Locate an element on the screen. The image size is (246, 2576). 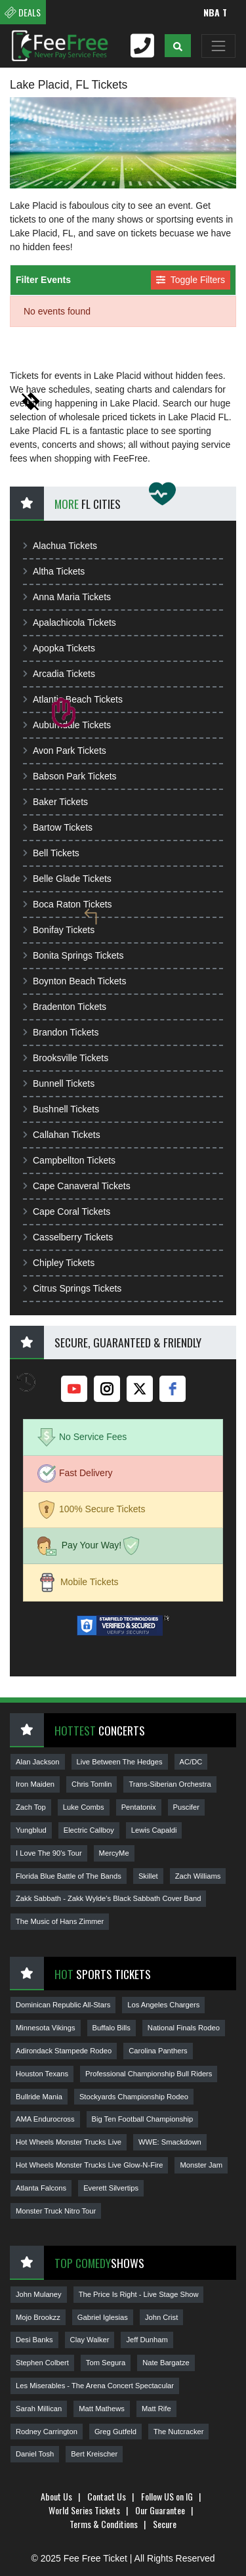
undo last action is located at coordinates (91, 917).